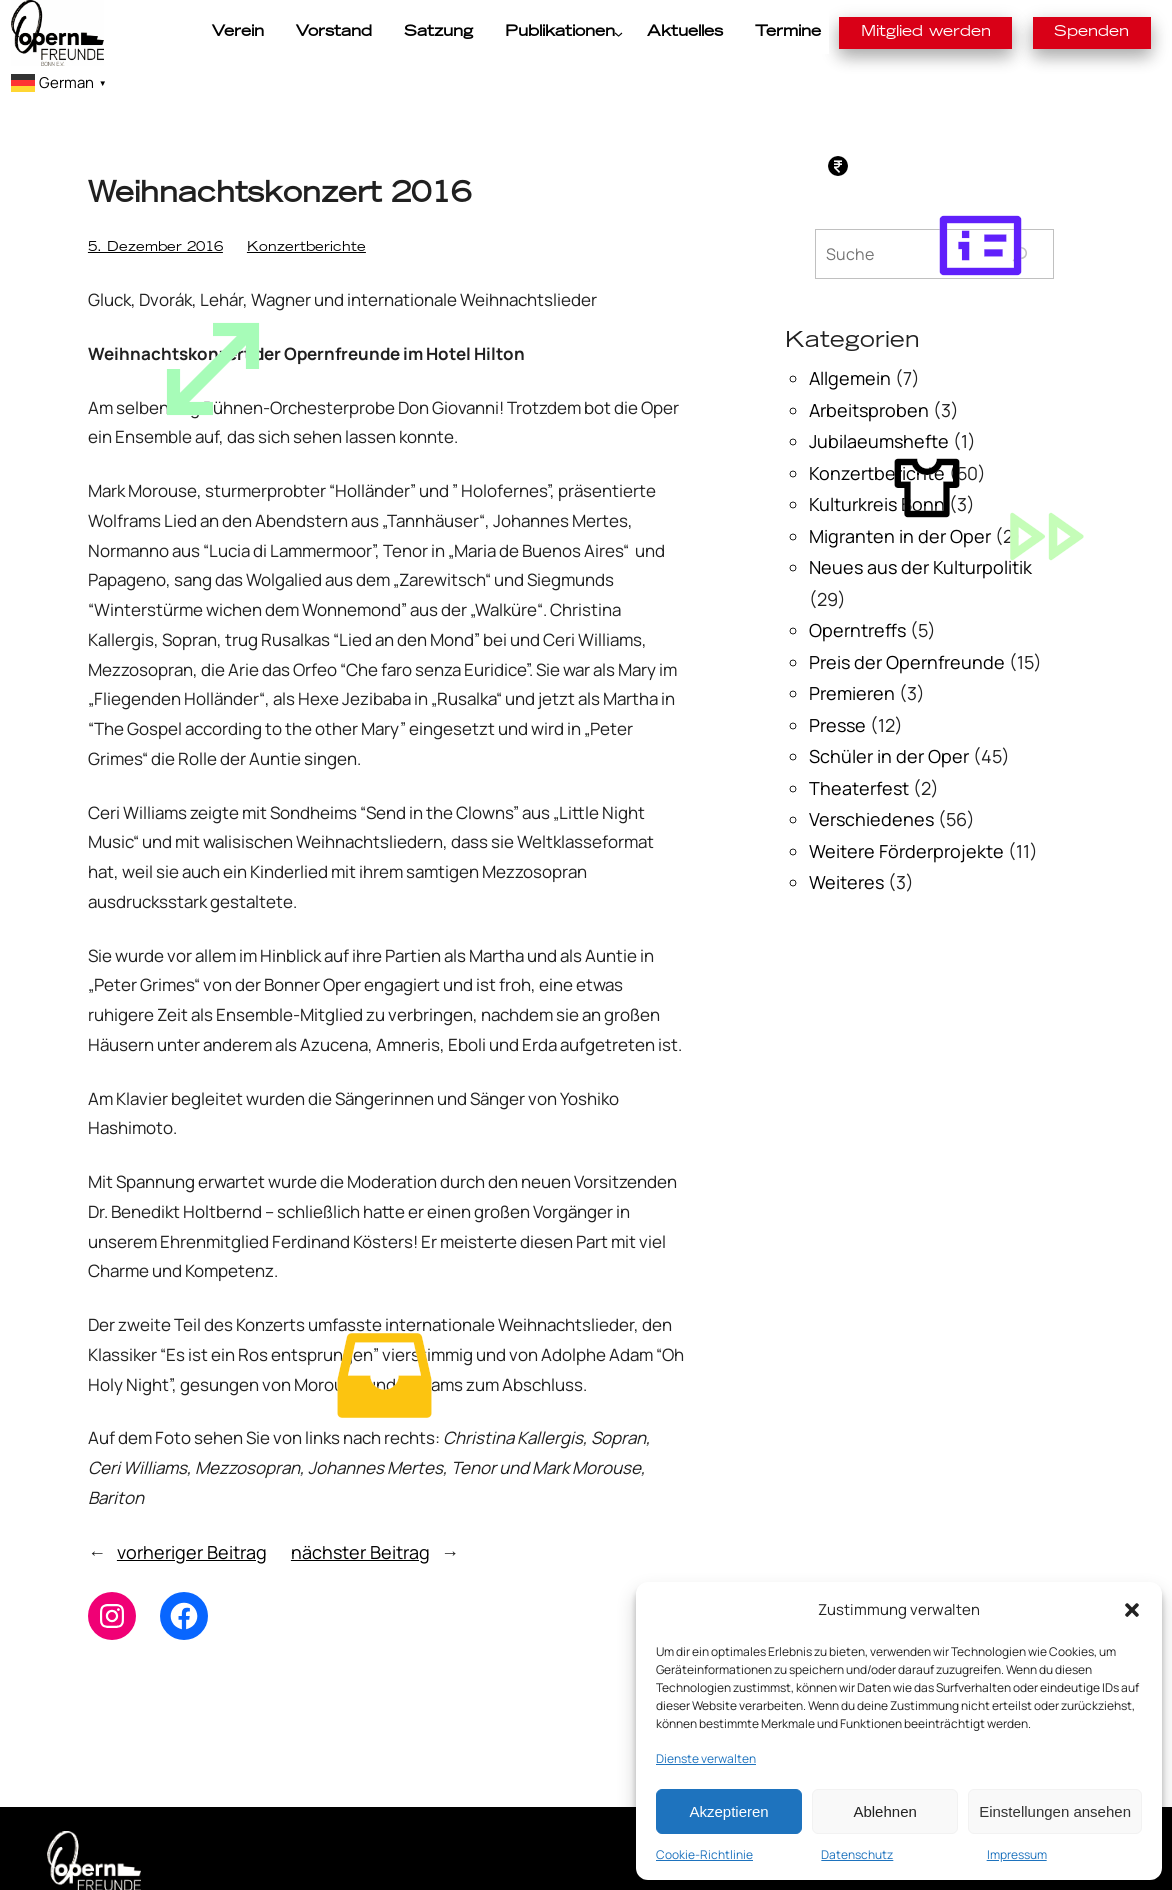 This screenshot has width=1172, height=1890. I want to click on expand content to full screen, so click(213, 369).